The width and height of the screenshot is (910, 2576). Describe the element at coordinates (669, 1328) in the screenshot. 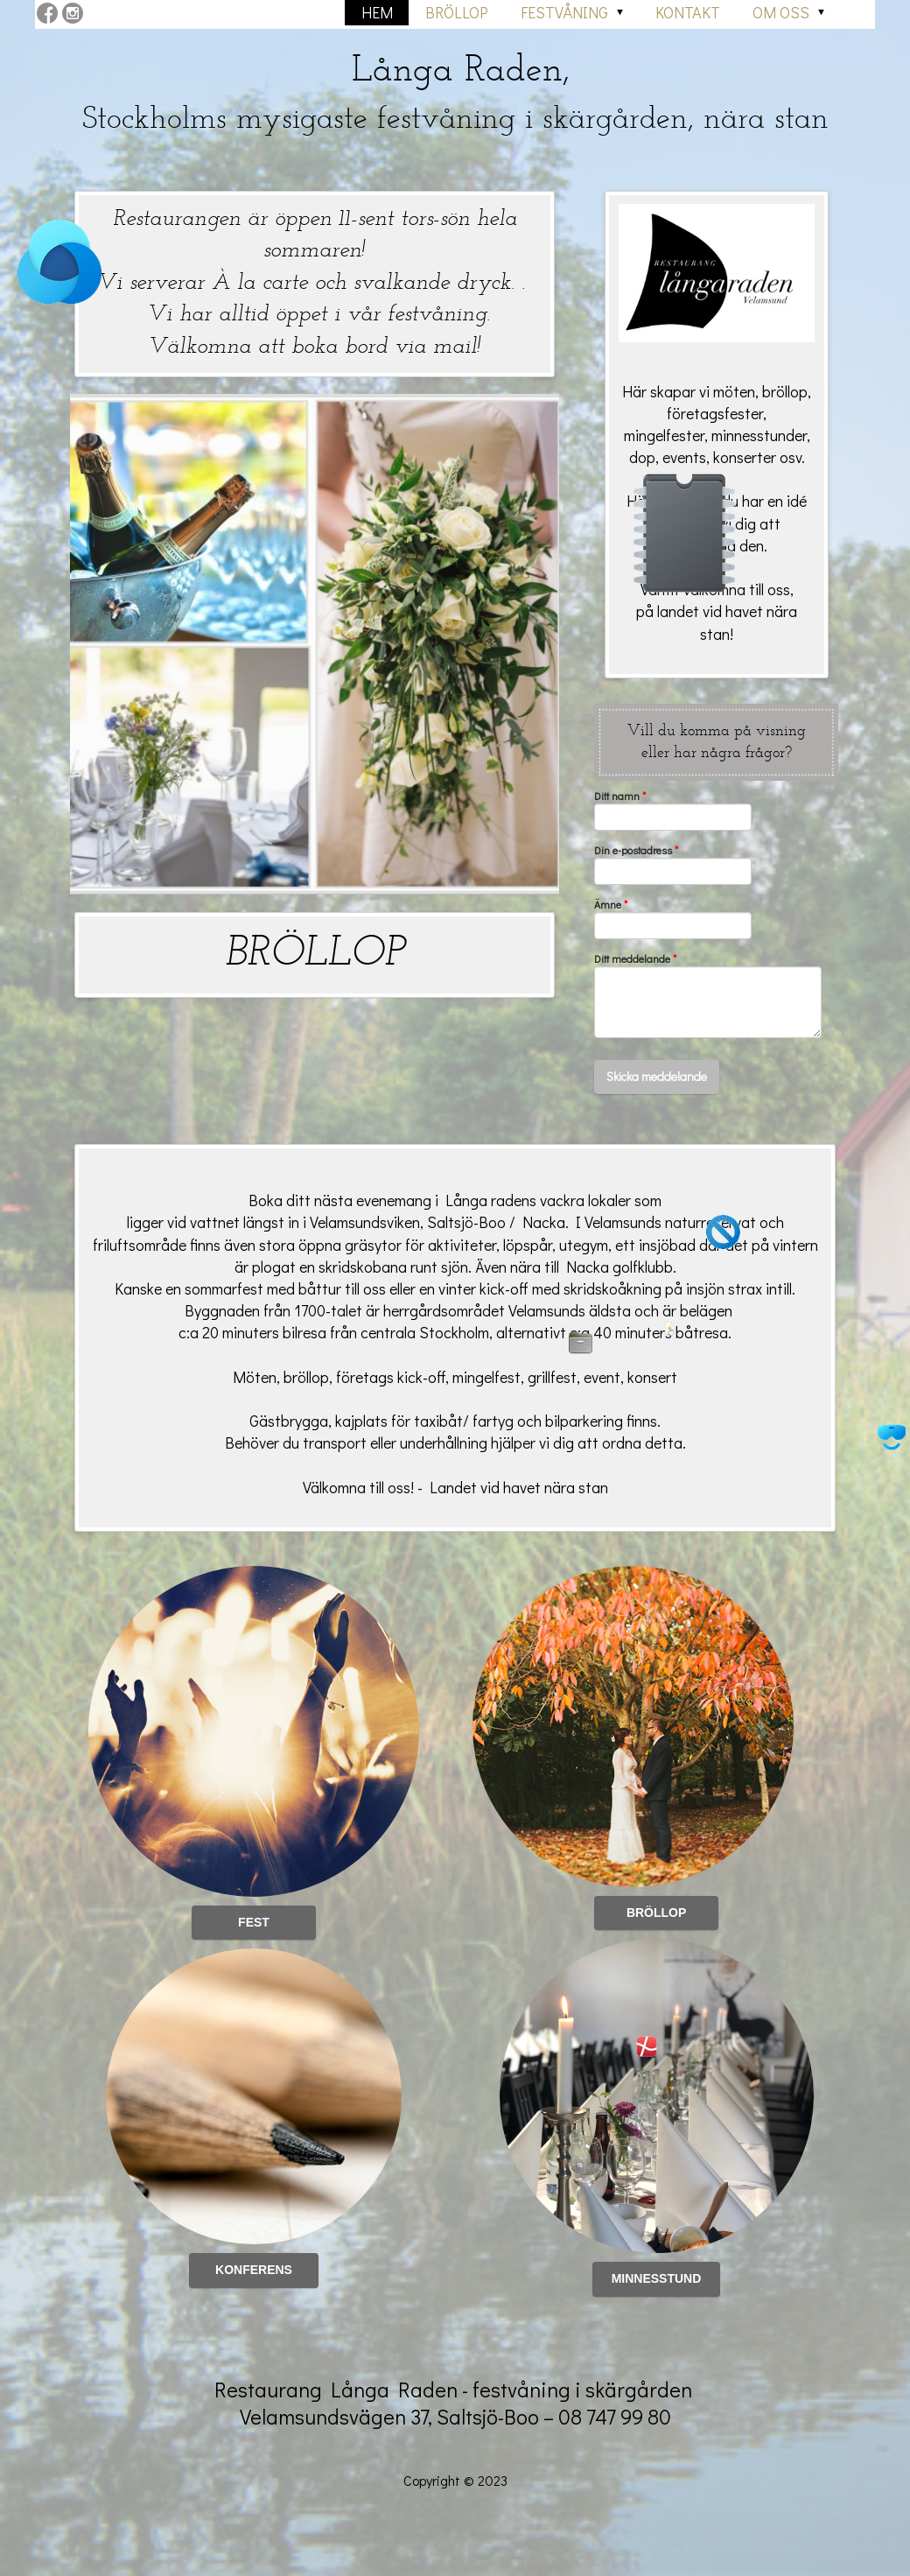

I see `select or click on a file` at that location.